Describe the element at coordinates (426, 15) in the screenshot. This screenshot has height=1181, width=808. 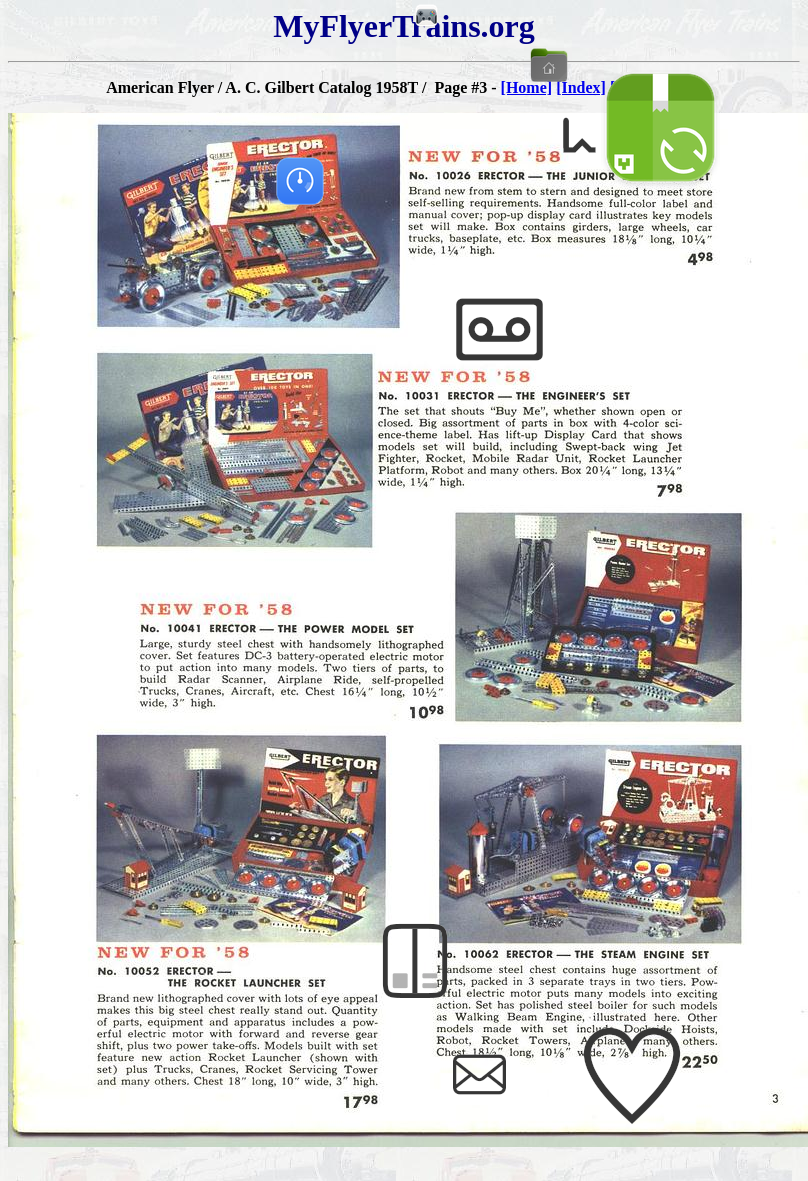
I see `game controller input device settings` at that location.